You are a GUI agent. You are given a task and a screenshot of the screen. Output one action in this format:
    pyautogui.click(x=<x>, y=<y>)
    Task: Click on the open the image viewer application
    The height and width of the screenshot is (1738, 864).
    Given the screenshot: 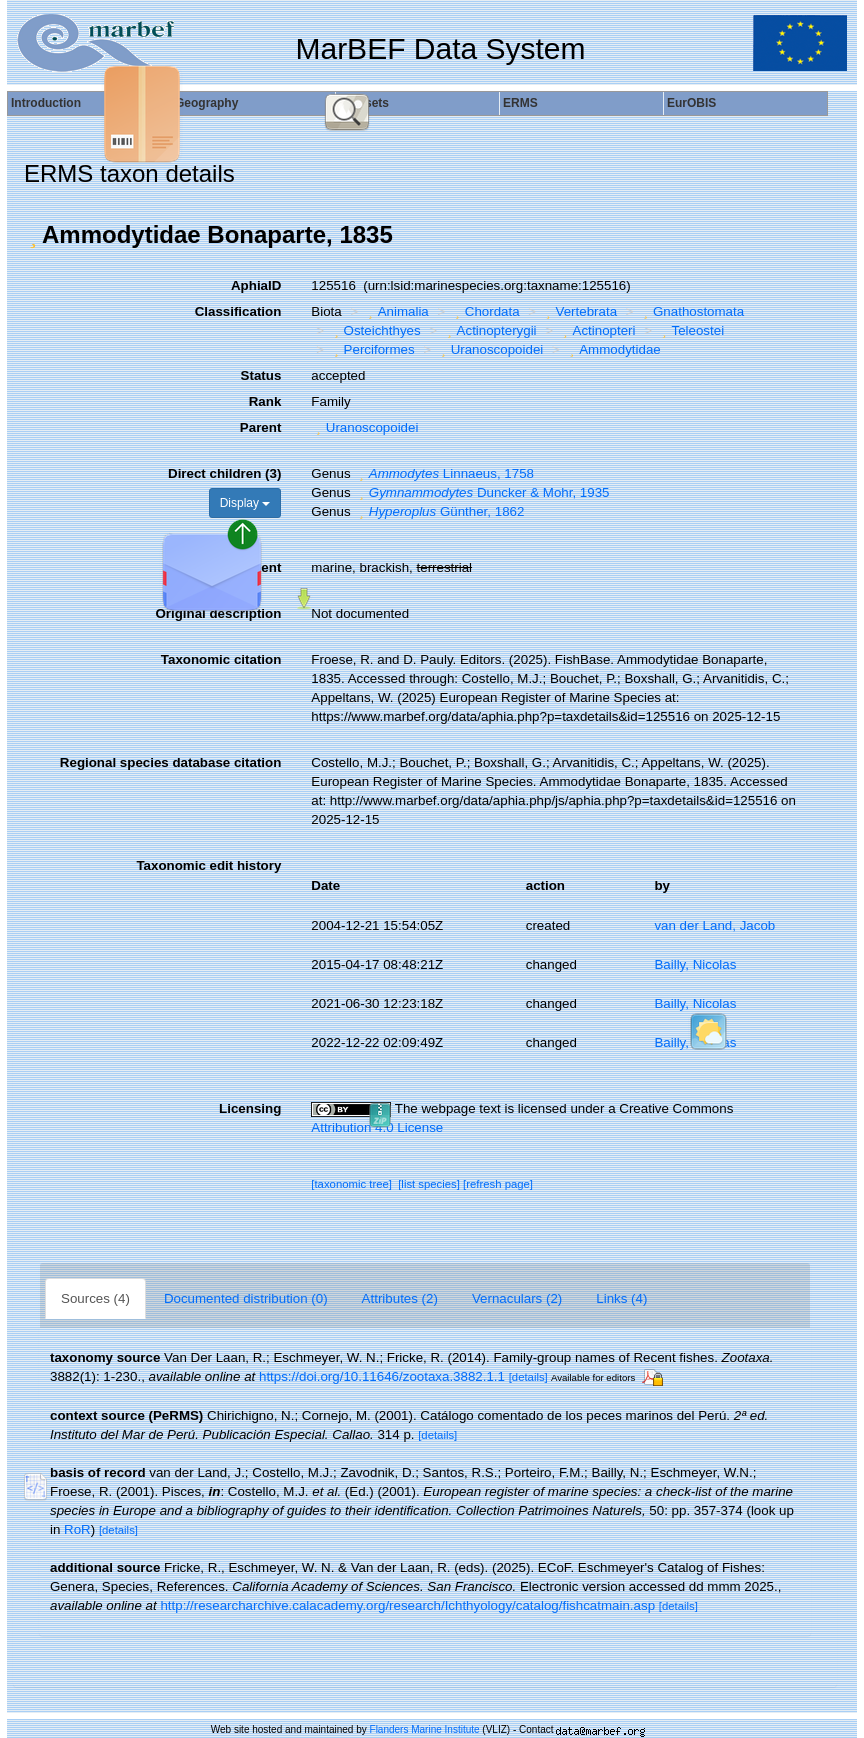 What is the action you would take?
    pyautogui.click(x=347, y=112)
    